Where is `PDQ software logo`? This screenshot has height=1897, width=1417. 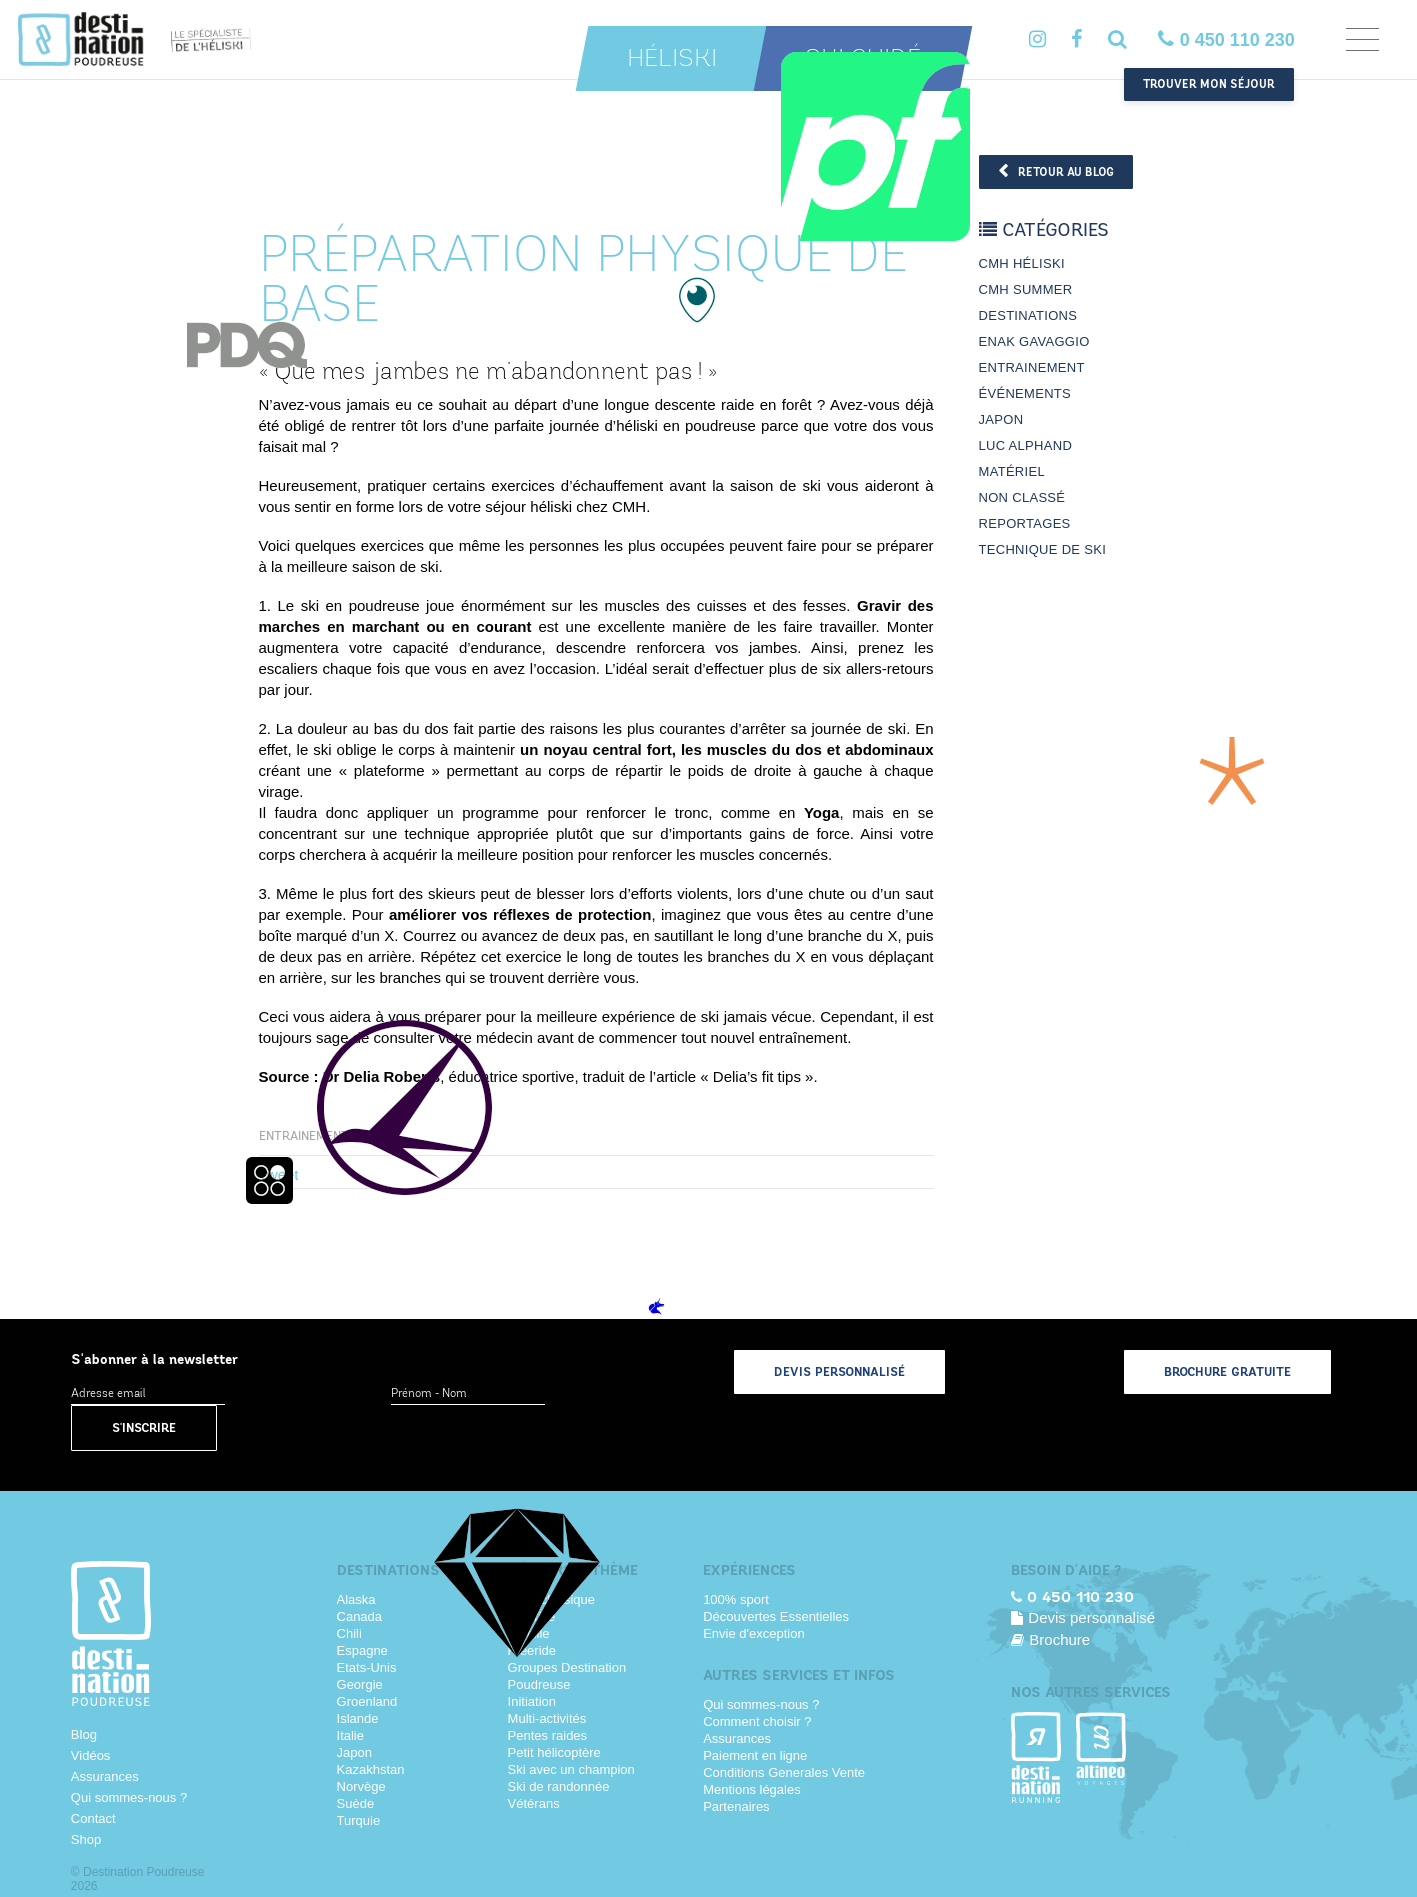 PDQ software logo is located at coordinates (247, 345).